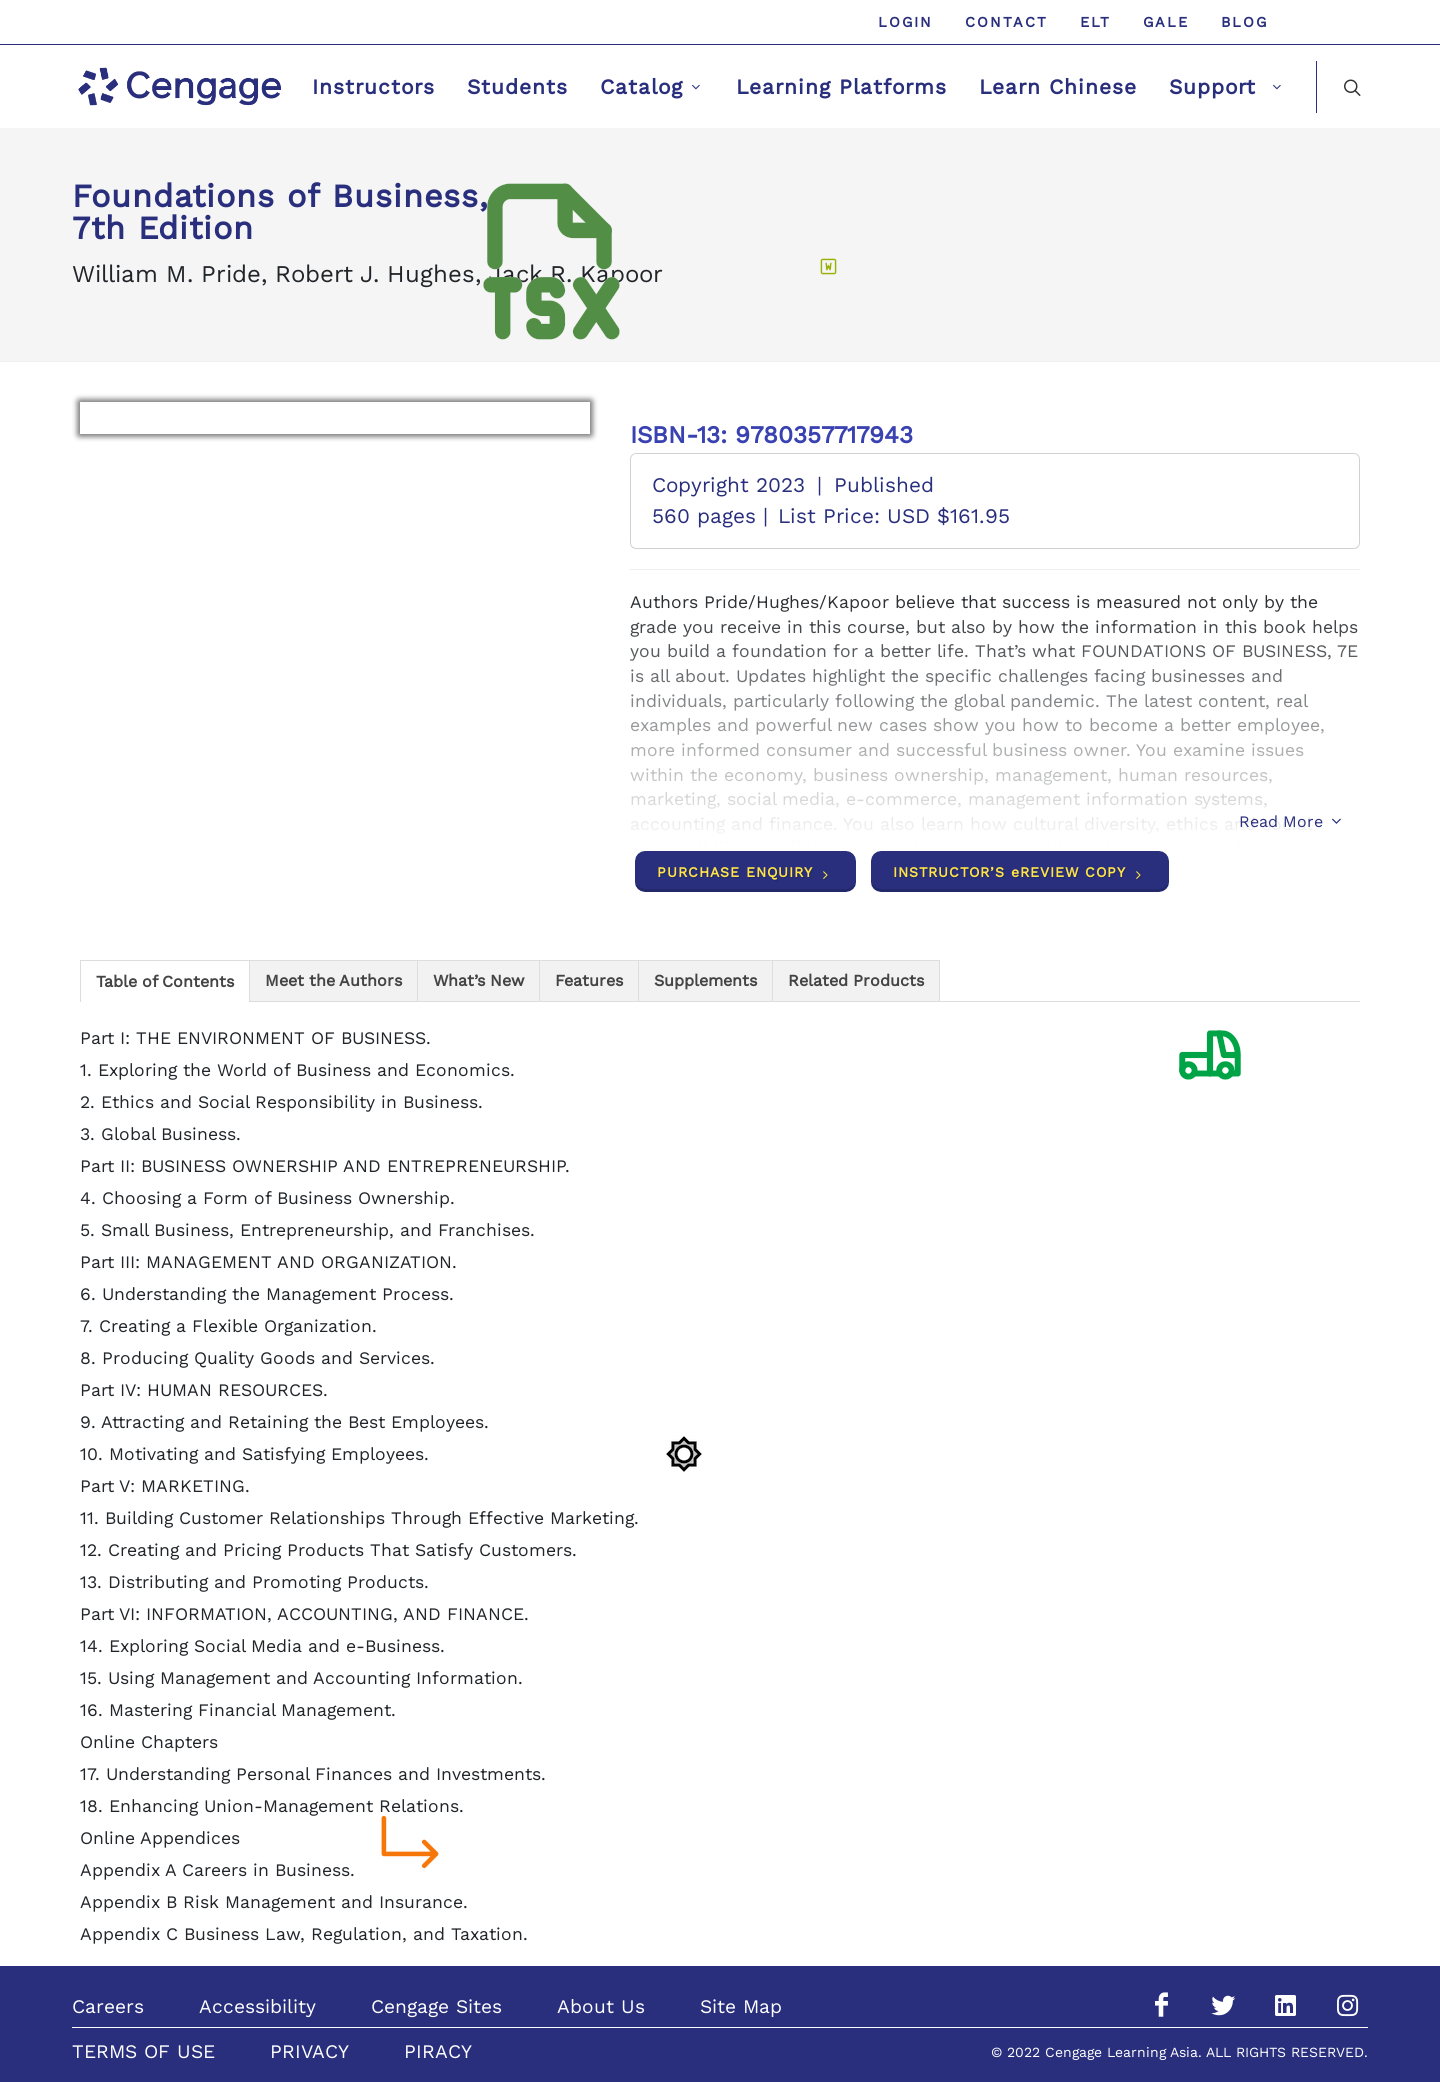 The image size is (1440, 2082). Describe the element at coordinates (684, 1454) in the screenshot. I see `decrease screen brightness` at that location.